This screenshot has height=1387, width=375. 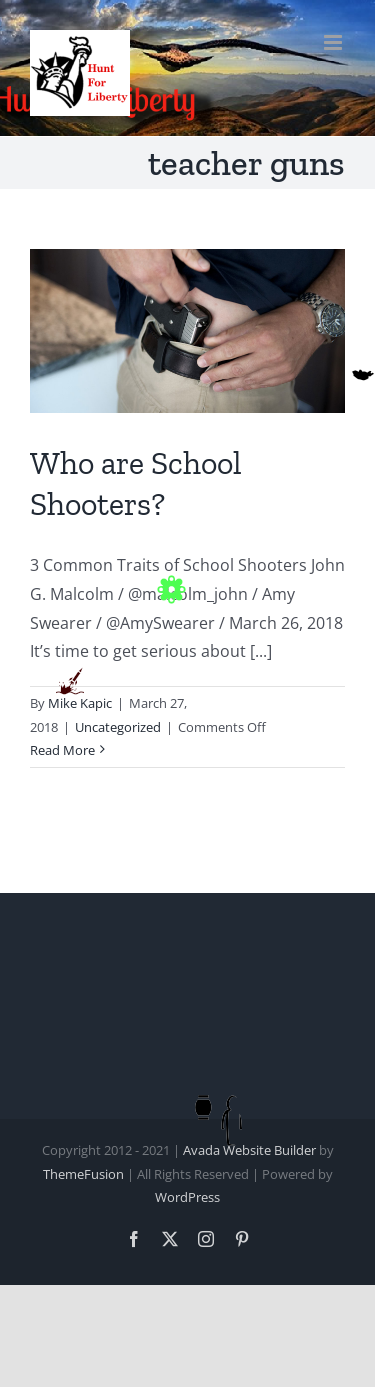 What do you see at coordinates (171, 589) in the screenshot?
I see `decorative badge or achievement icon` at bounding box center [171, 589].